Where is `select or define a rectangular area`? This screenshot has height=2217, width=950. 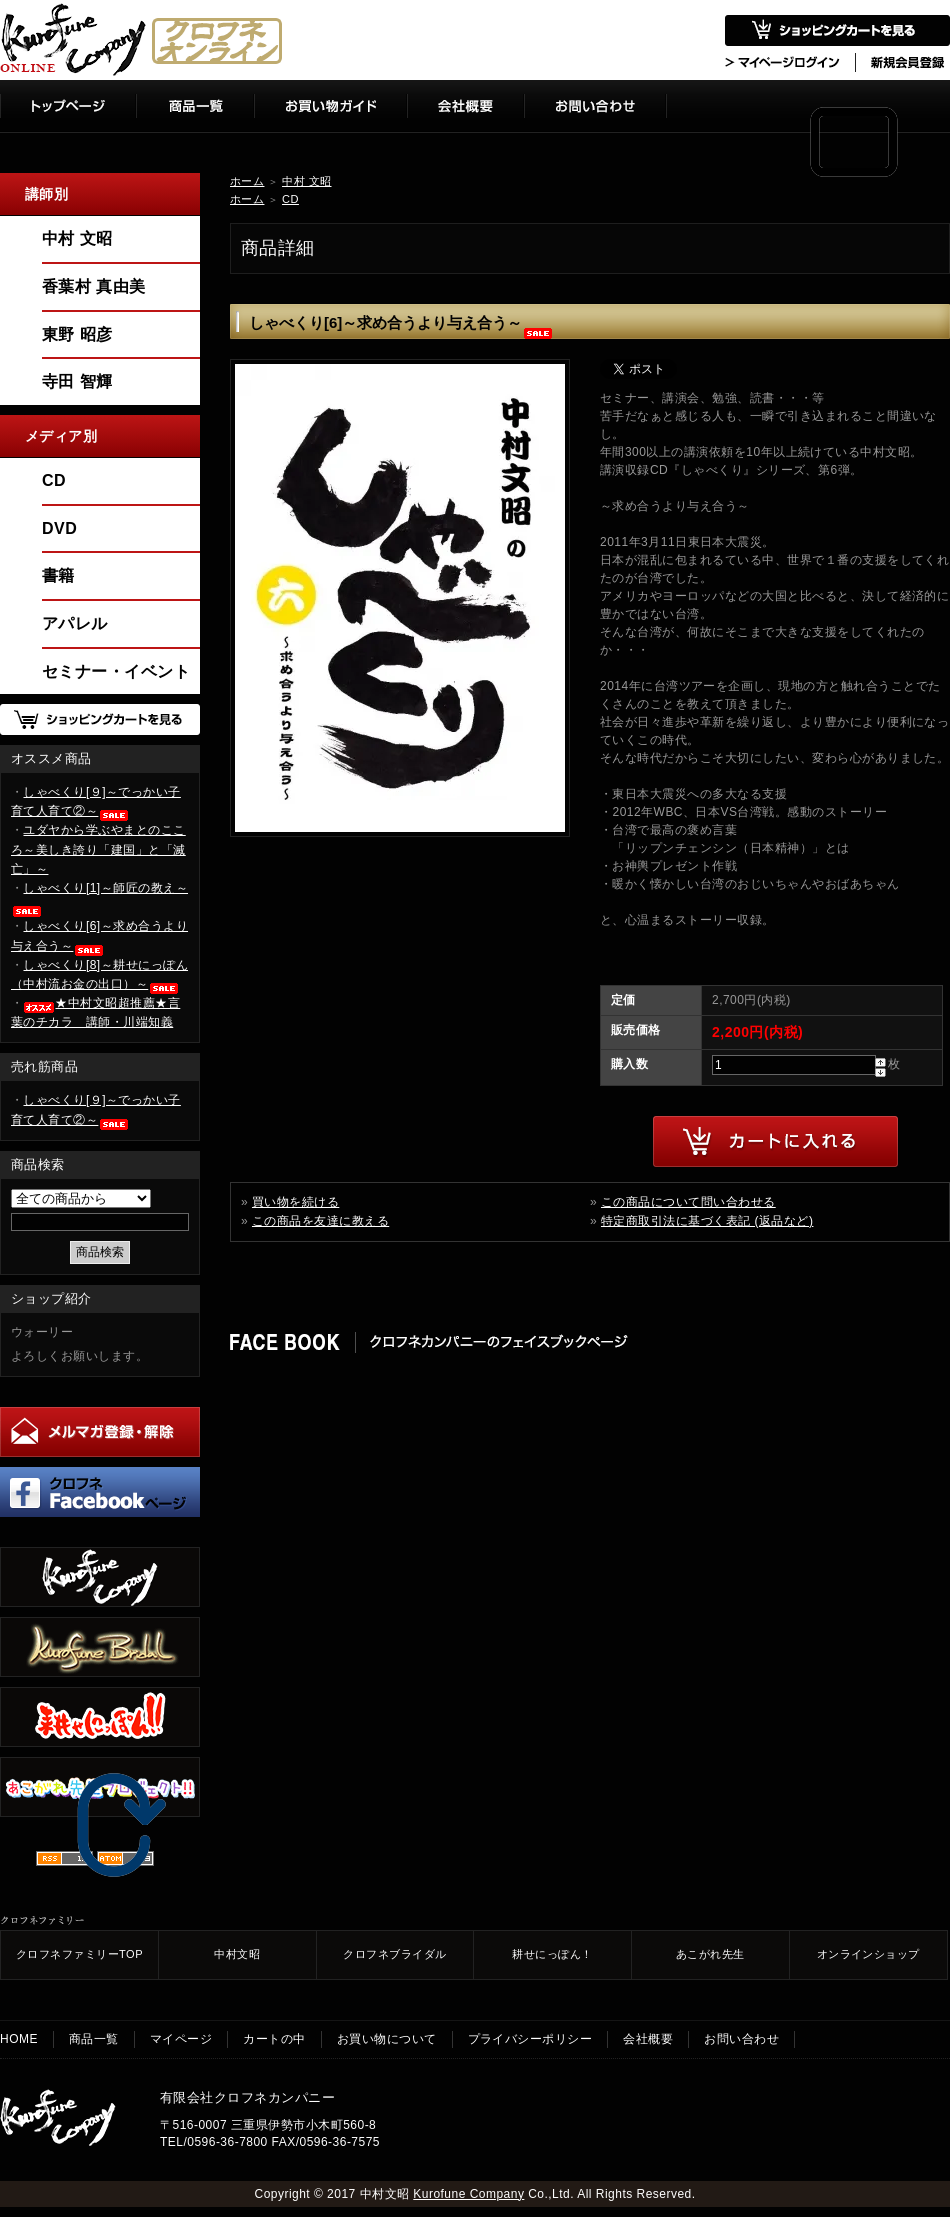
select or define a rectangular area is located at coordinates (854, 142).